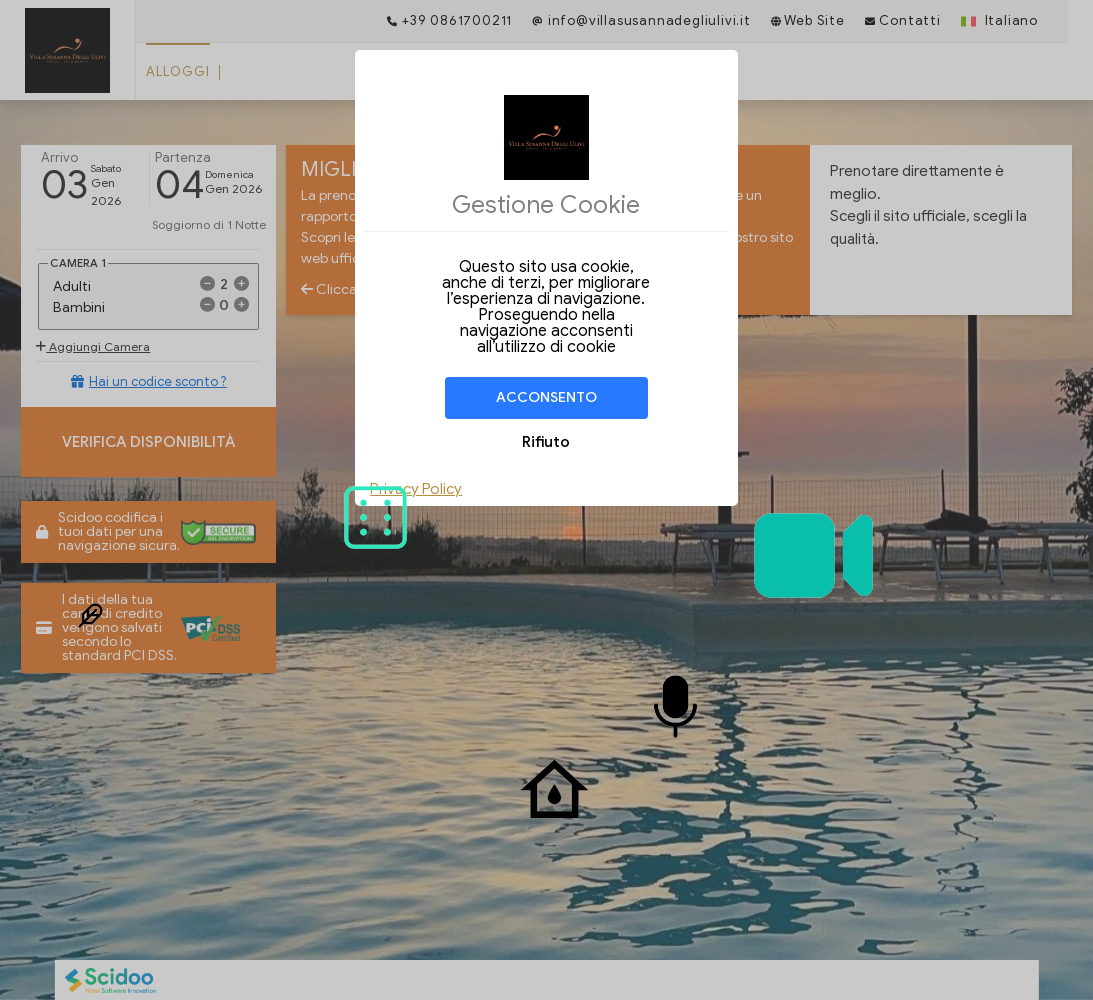 The width and height of the screenshot is (1093, 1000). I want to click on report water damage to a property, so click(554, 790).